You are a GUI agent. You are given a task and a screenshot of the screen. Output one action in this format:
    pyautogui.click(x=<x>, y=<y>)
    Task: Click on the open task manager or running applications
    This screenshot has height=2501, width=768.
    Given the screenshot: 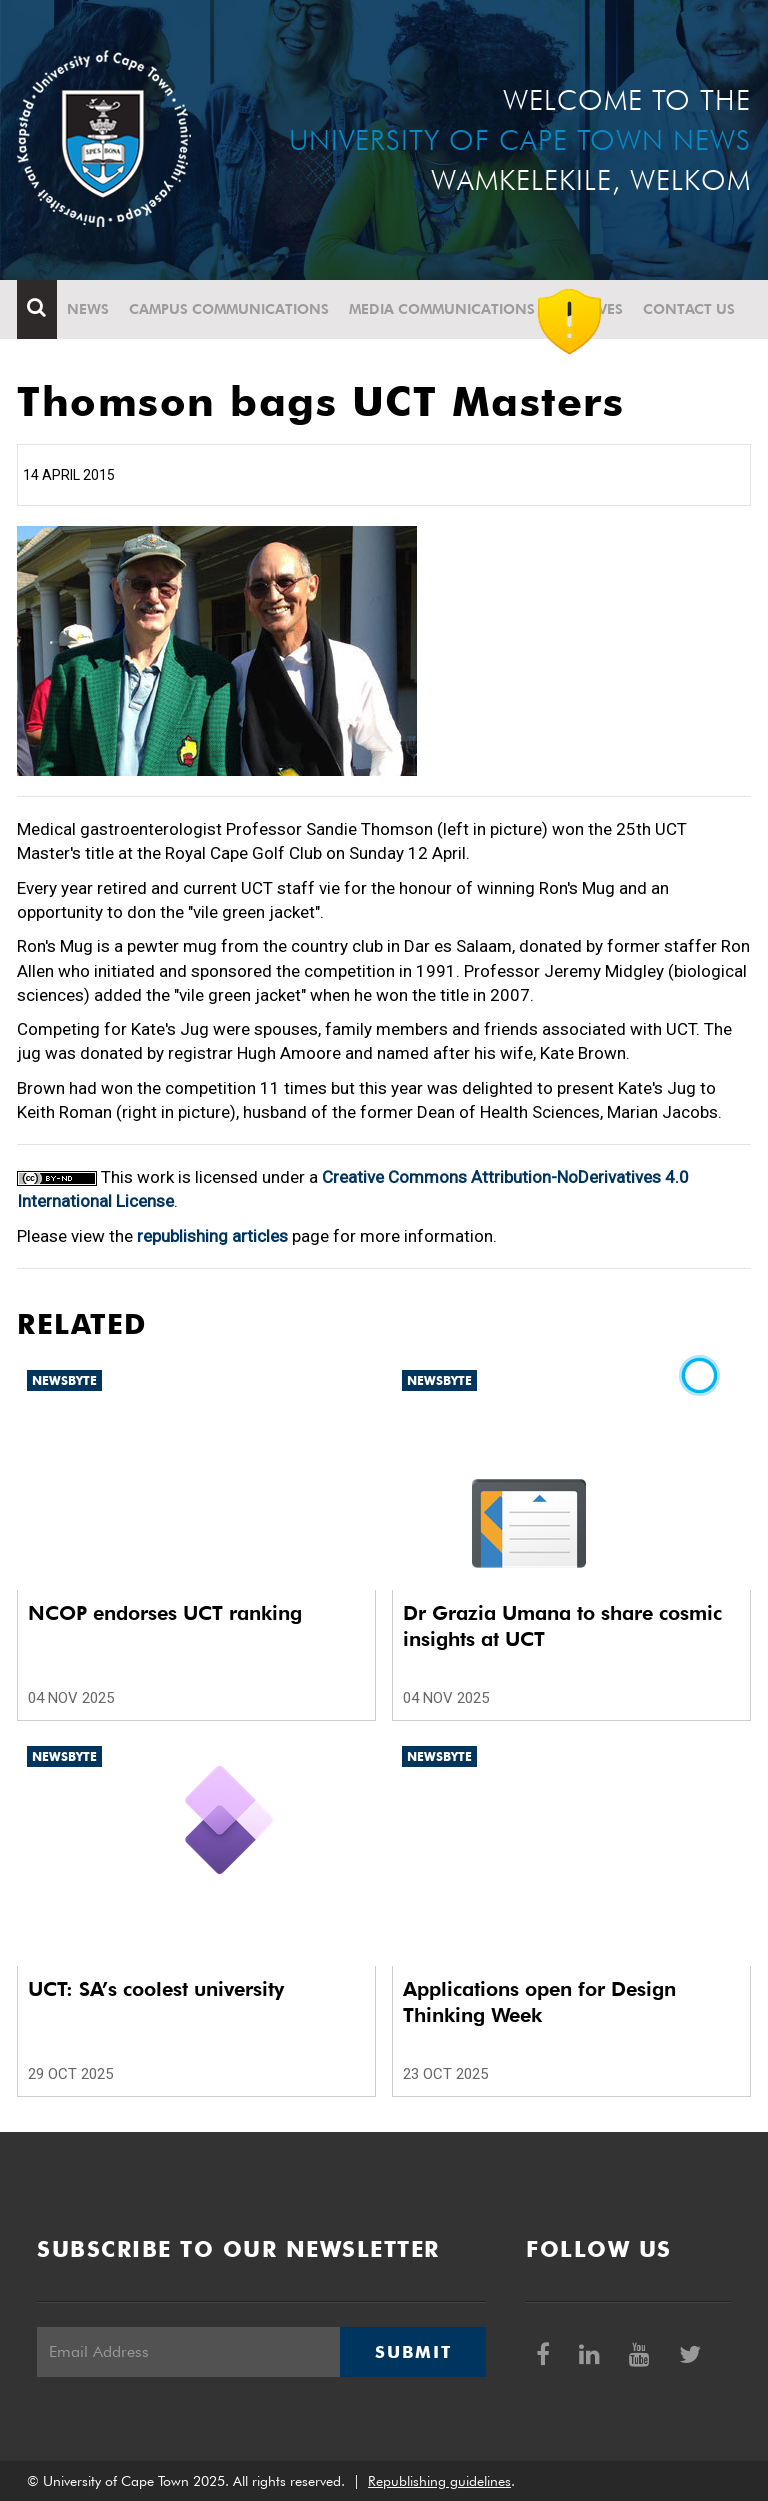 What is the action you would take?
    pyautogui.click(x=529, y=1525)
    